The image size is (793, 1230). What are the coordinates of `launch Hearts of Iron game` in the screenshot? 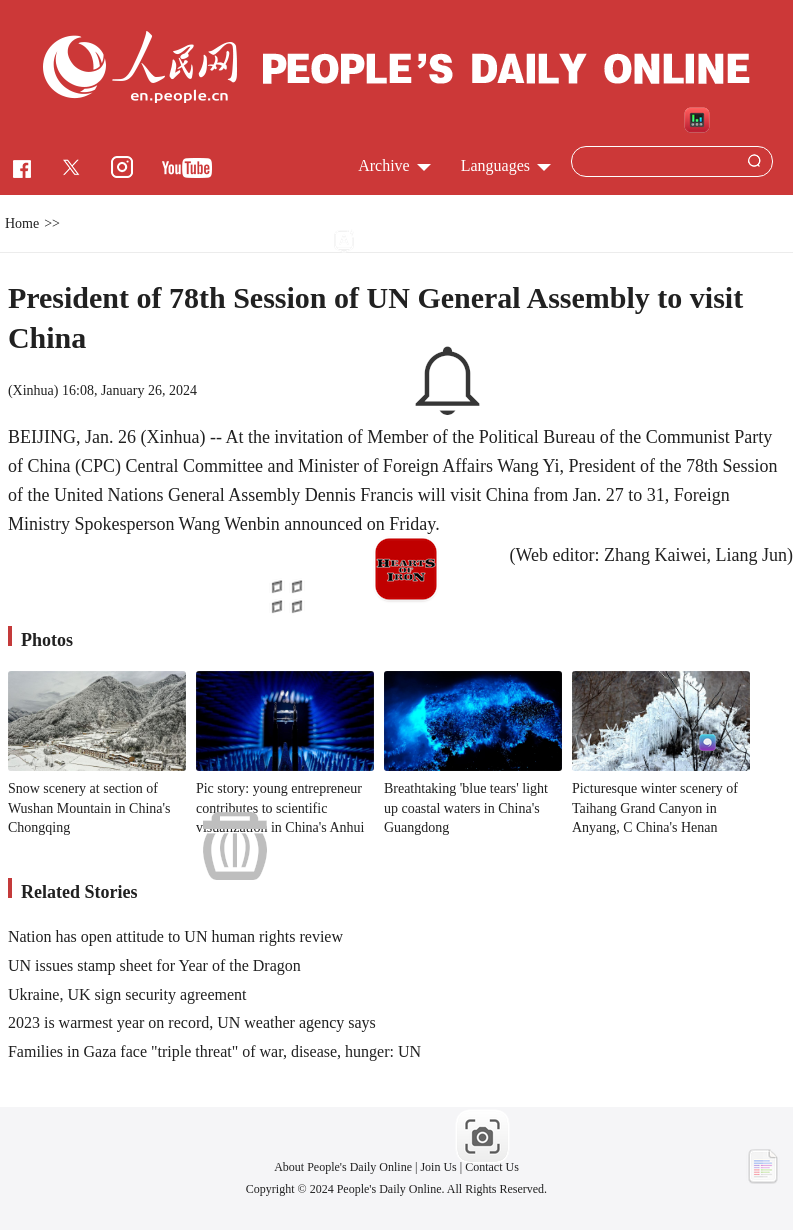 It's located at (406, 569).